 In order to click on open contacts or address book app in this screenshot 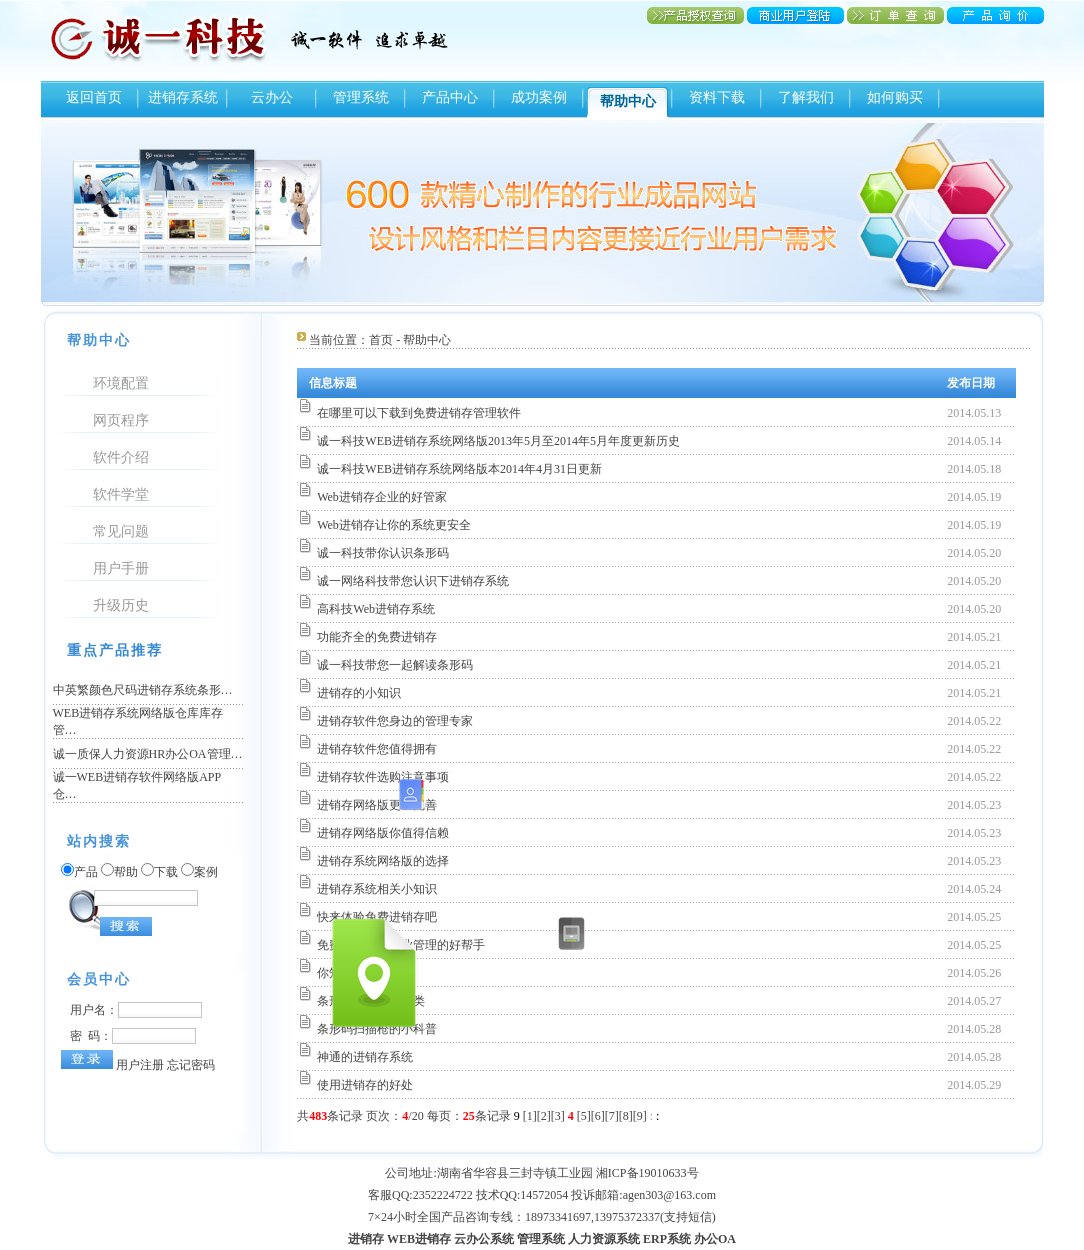, I will do `click(411, 794)`.